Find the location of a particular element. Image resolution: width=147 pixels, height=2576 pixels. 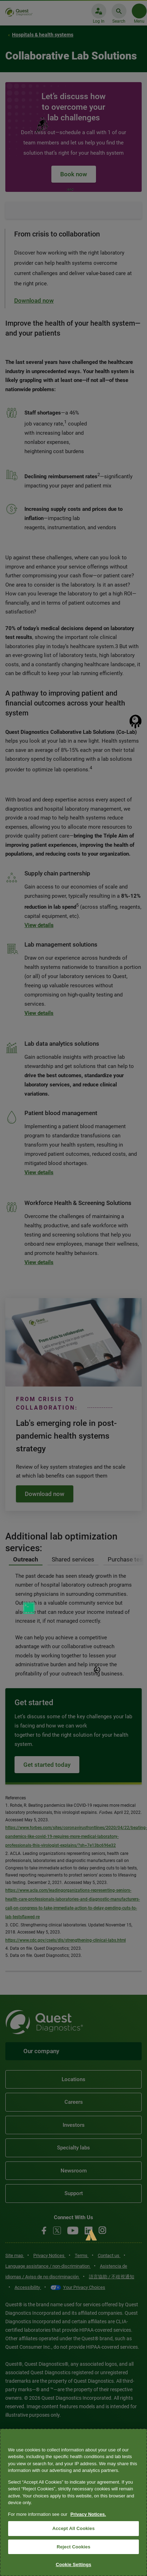

lamborghini brand logo is located at coordinates (42, 125).